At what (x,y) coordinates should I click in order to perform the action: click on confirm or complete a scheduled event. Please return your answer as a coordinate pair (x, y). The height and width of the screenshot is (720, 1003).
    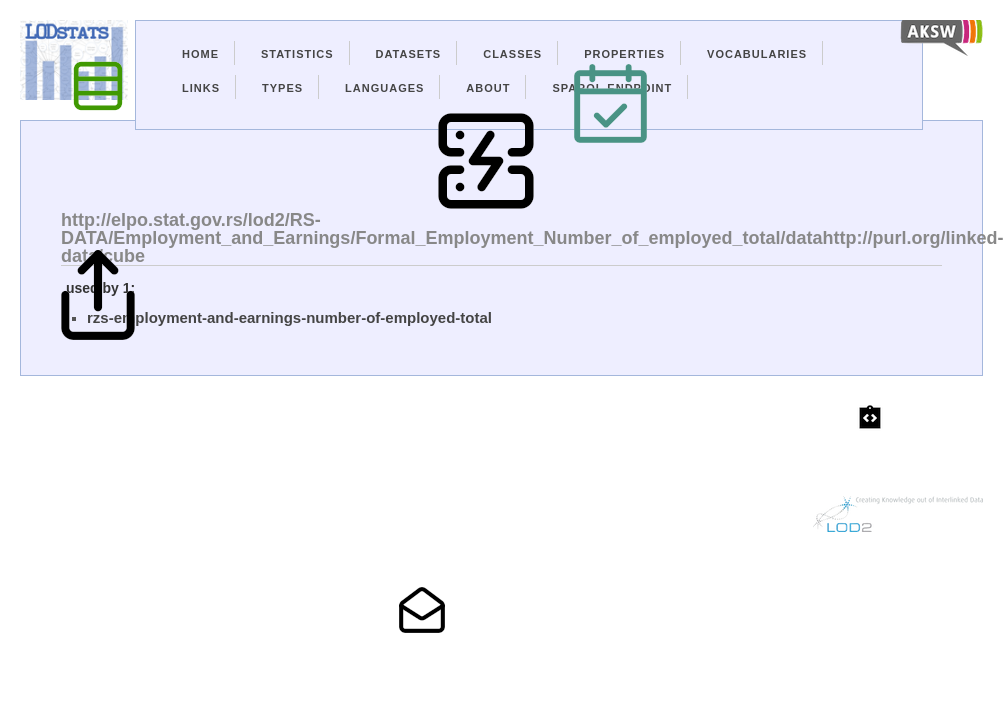
    Looking at the image, I should click on (610, 106).